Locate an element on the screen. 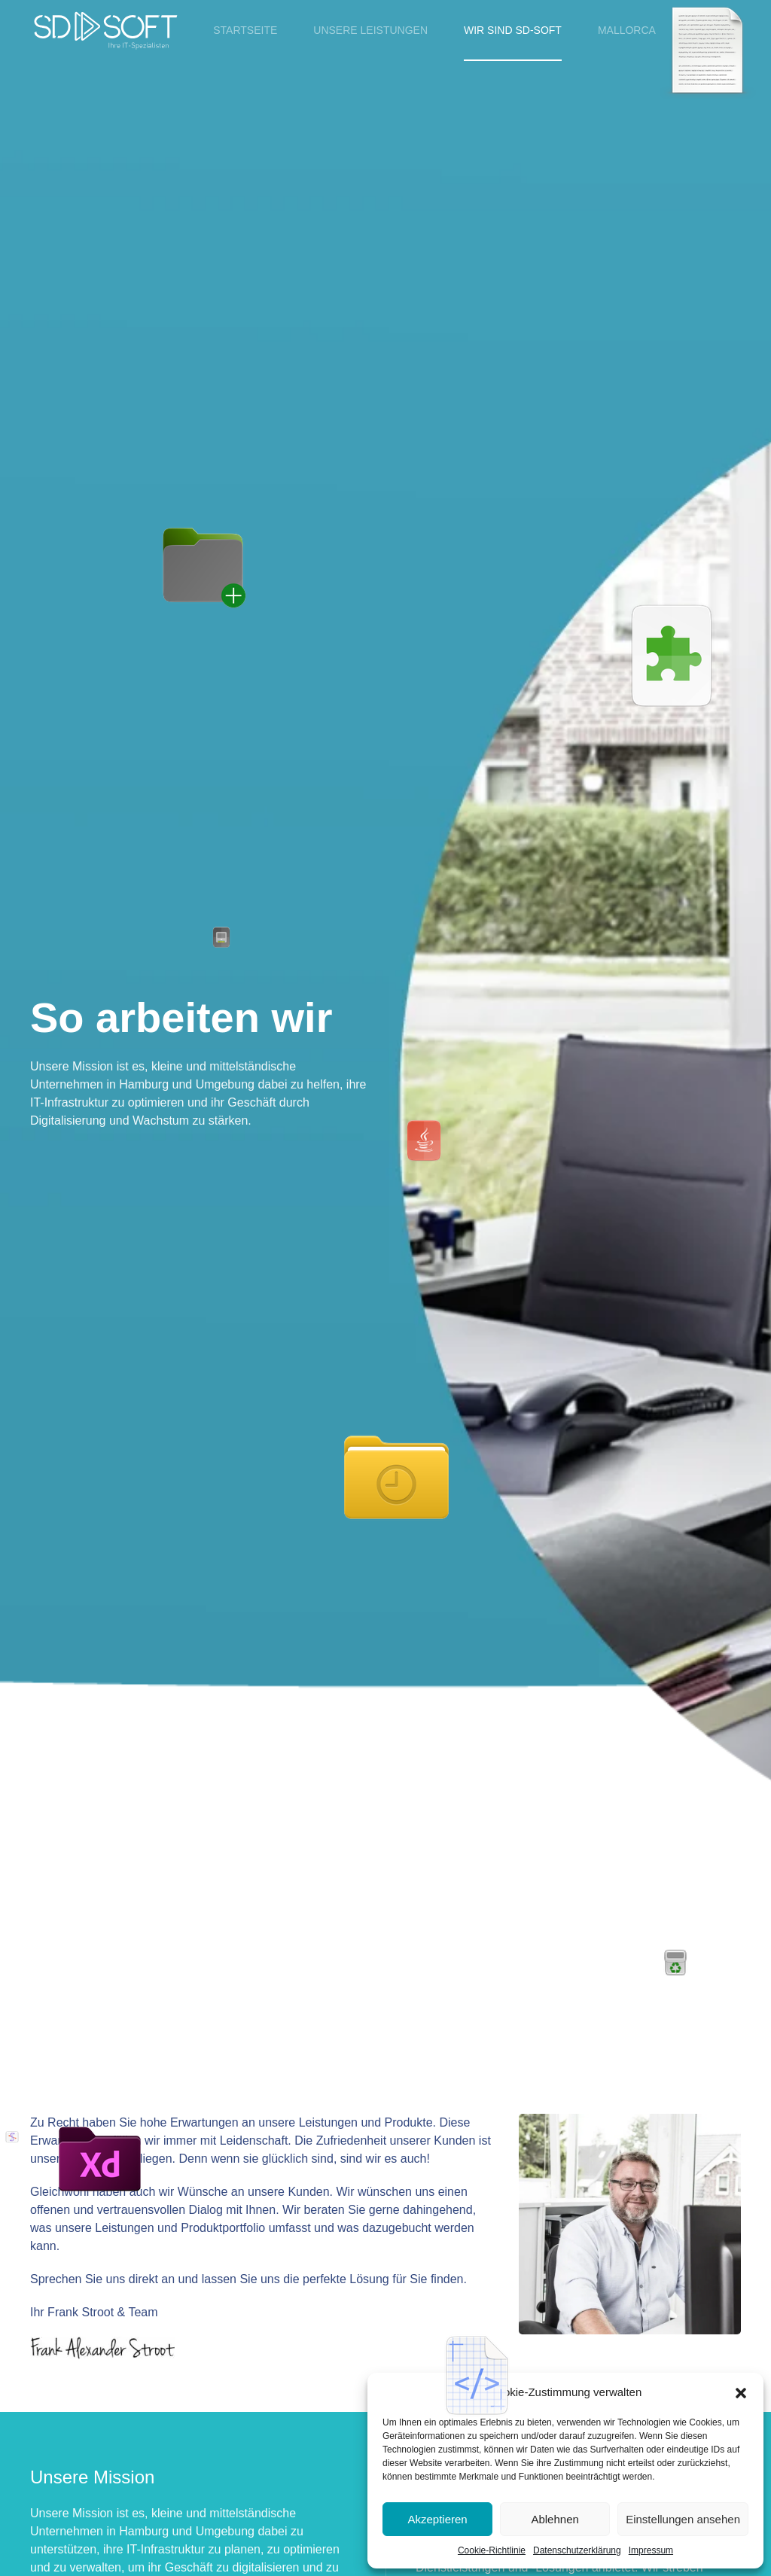 This screenshot has height=2576, width=771. an SVG image file is located at coordinates (12, 2136).